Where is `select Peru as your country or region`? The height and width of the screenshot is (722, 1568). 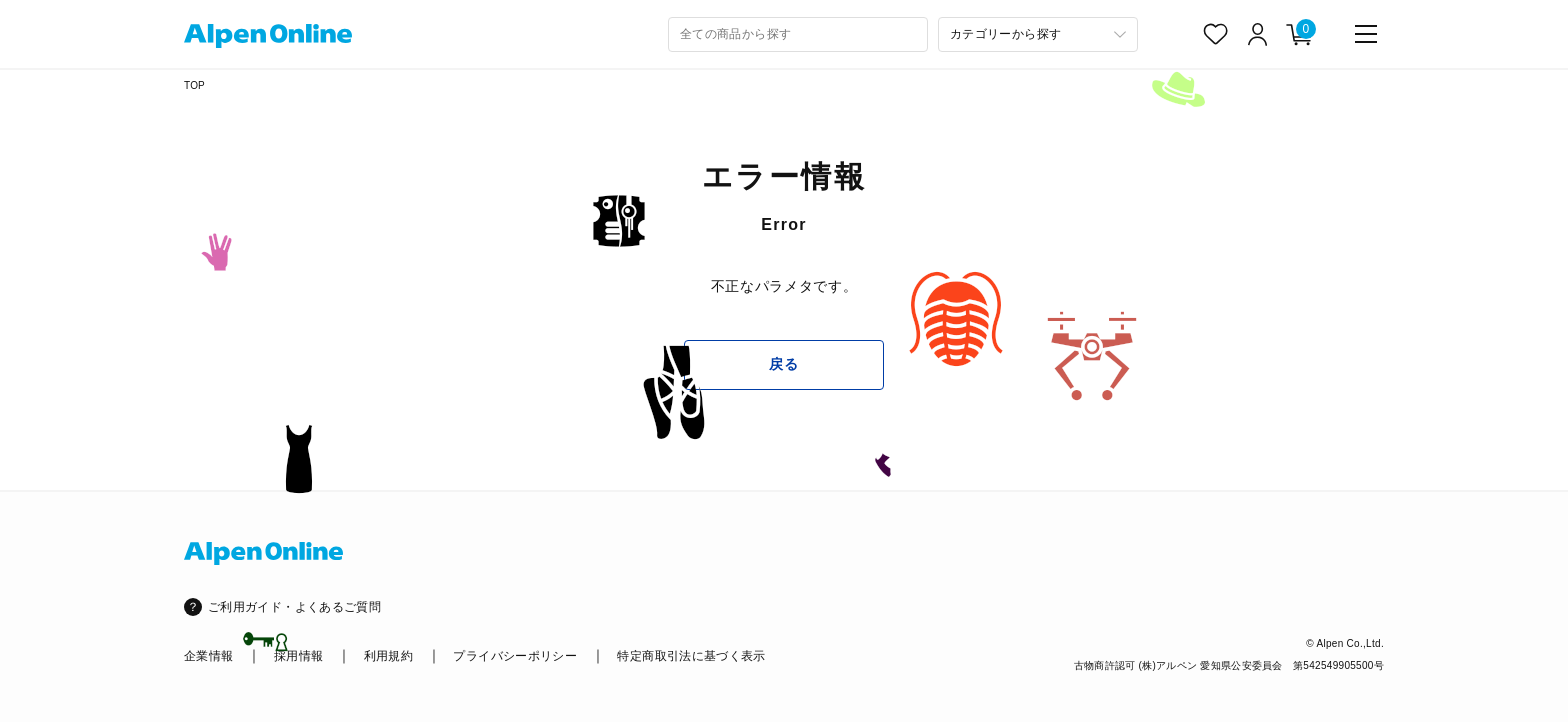 select Peru as your country or region is located at coordinates (883, 465).